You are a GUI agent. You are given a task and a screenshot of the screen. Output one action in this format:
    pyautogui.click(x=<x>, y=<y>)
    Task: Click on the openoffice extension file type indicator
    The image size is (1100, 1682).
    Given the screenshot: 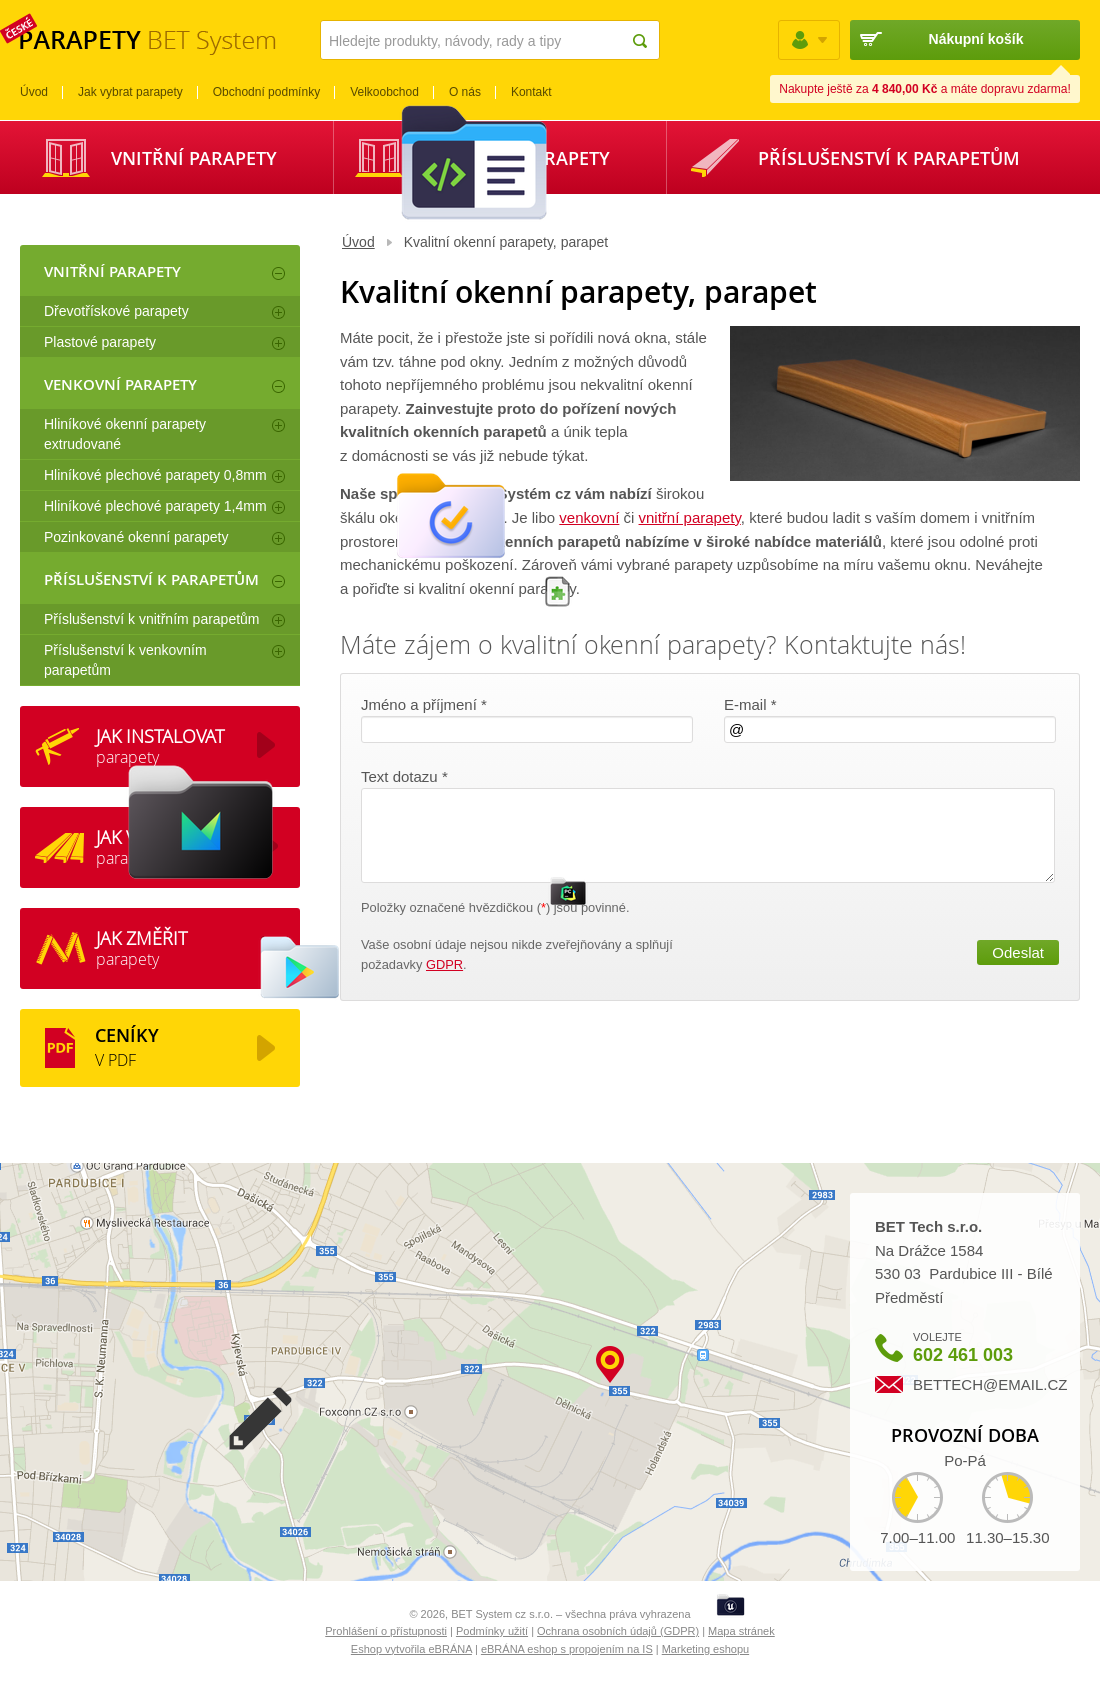 What is the action you would take?
    pyautogui.click(x=557, y=591)
    